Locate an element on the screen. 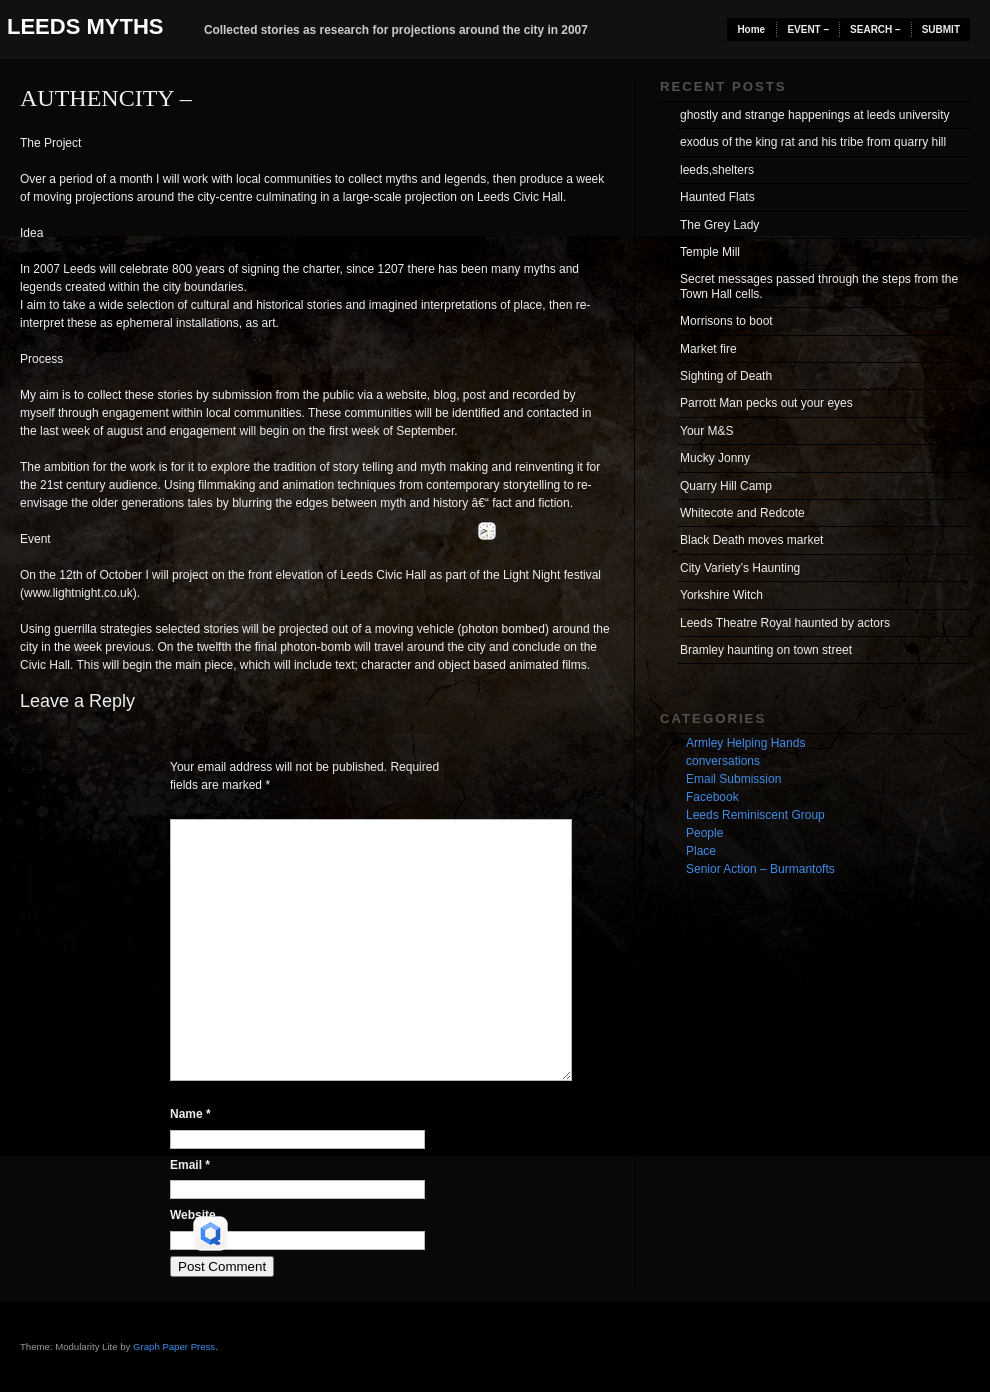 The image size is (990, 1392). open qubes os application is located at coordinates (210, 1233).